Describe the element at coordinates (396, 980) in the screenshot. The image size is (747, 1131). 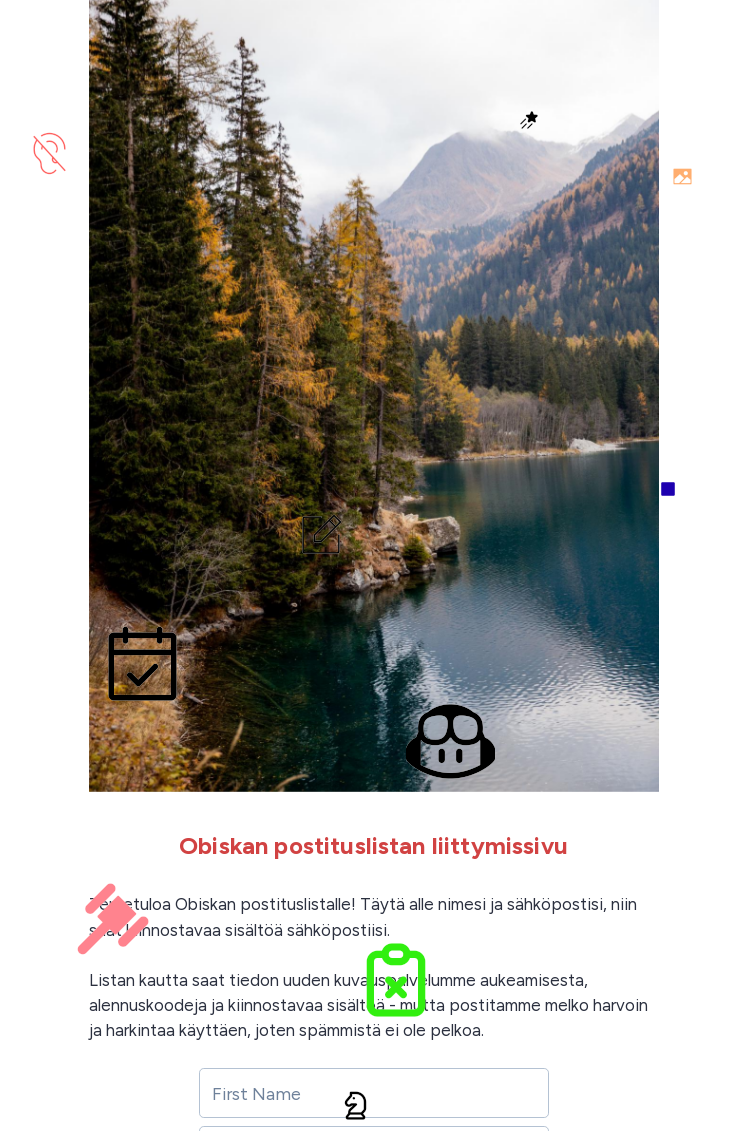
I see `clear clipboard contents` at that location.